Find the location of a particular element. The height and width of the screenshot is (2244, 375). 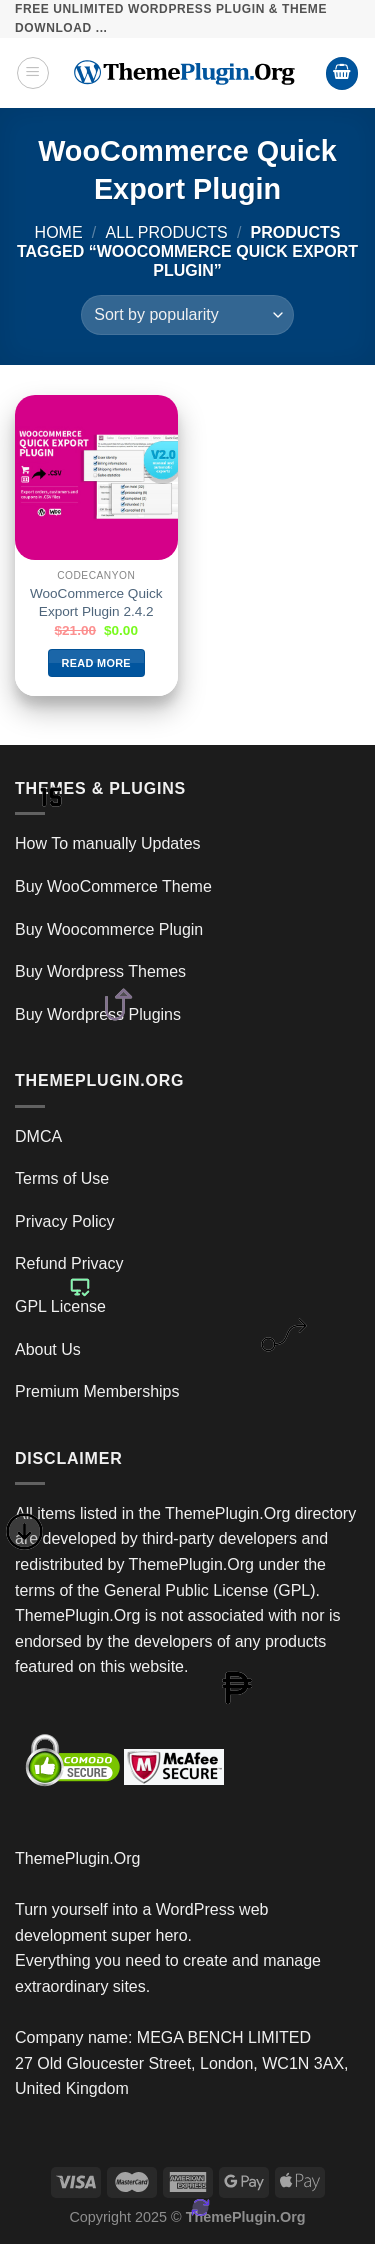

redo or repeat the last action is located at coordinates (117, 1004).